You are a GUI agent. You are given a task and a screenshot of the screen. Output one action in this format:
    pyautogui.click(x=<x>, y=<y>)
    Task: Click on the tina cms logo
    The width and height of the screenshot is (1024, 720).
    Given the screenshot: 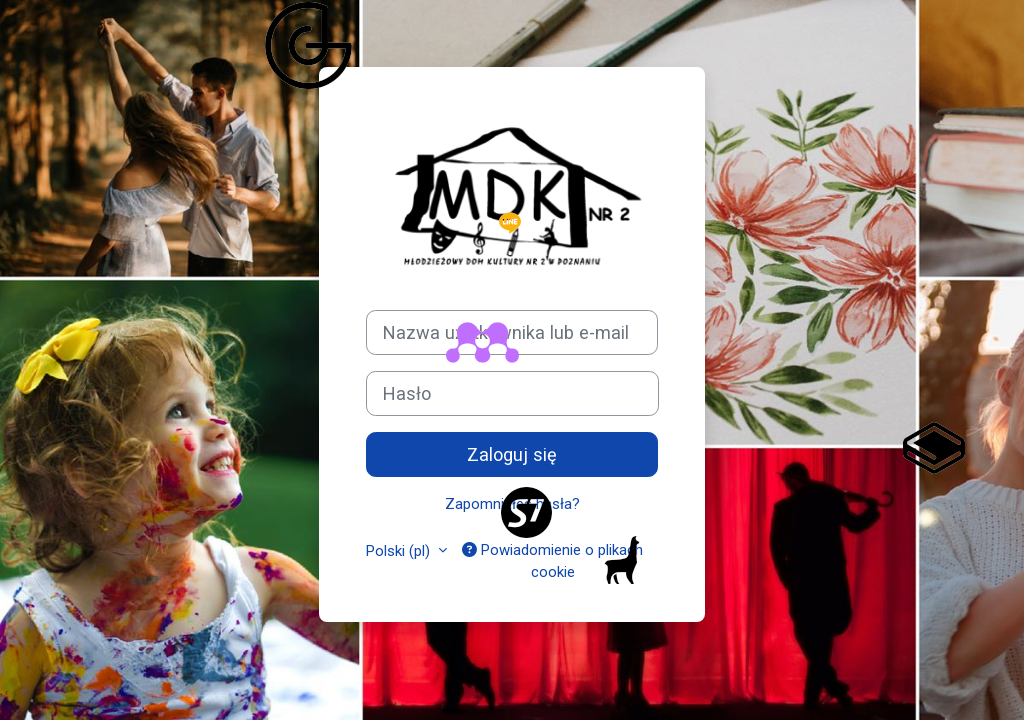 What is the action you would take?
    pyautogui.click(x=622, y=560)
    